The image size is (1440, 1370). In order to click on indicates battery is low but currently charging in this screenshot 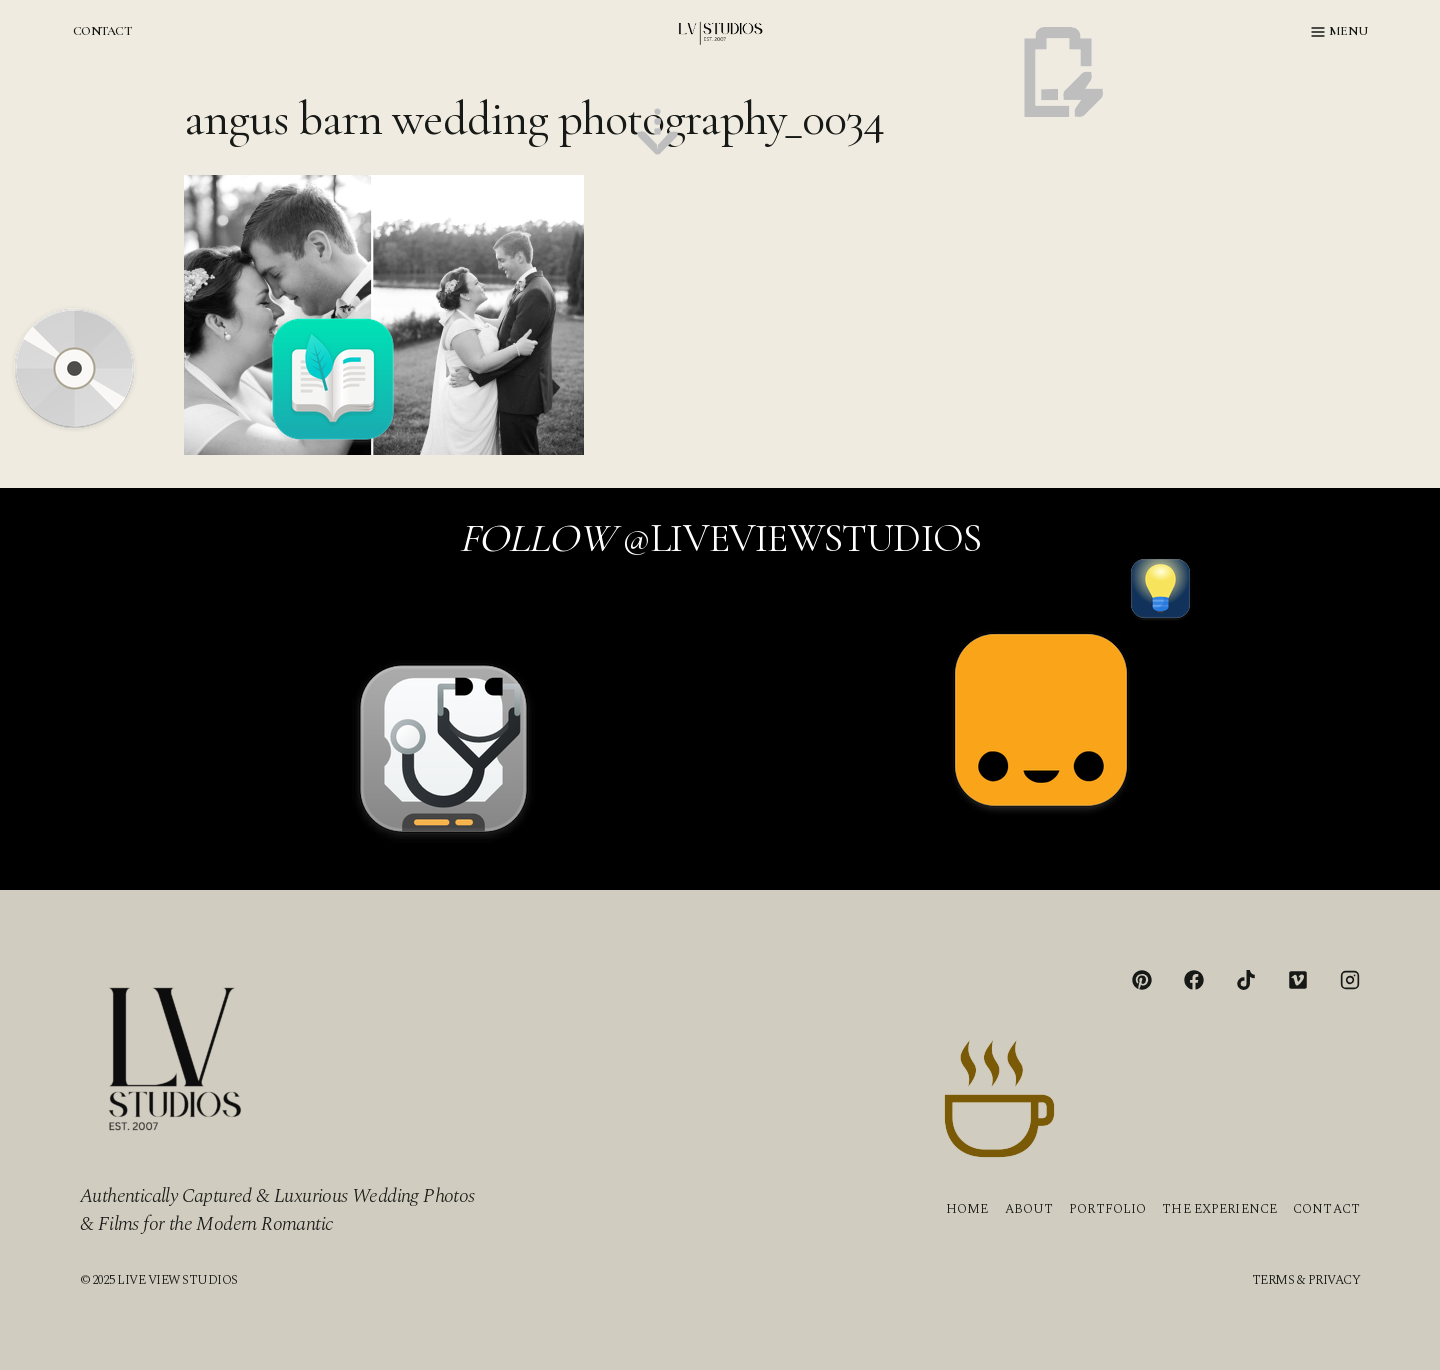, I will do `click(1058, 72)`.